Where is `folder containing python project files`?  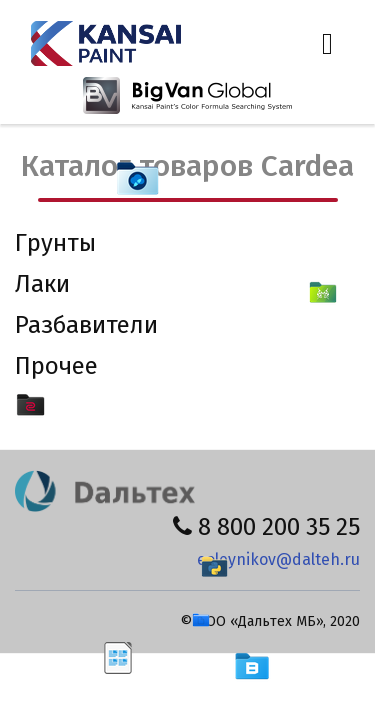 folder containing python project files is located at coordinates (214, 567).